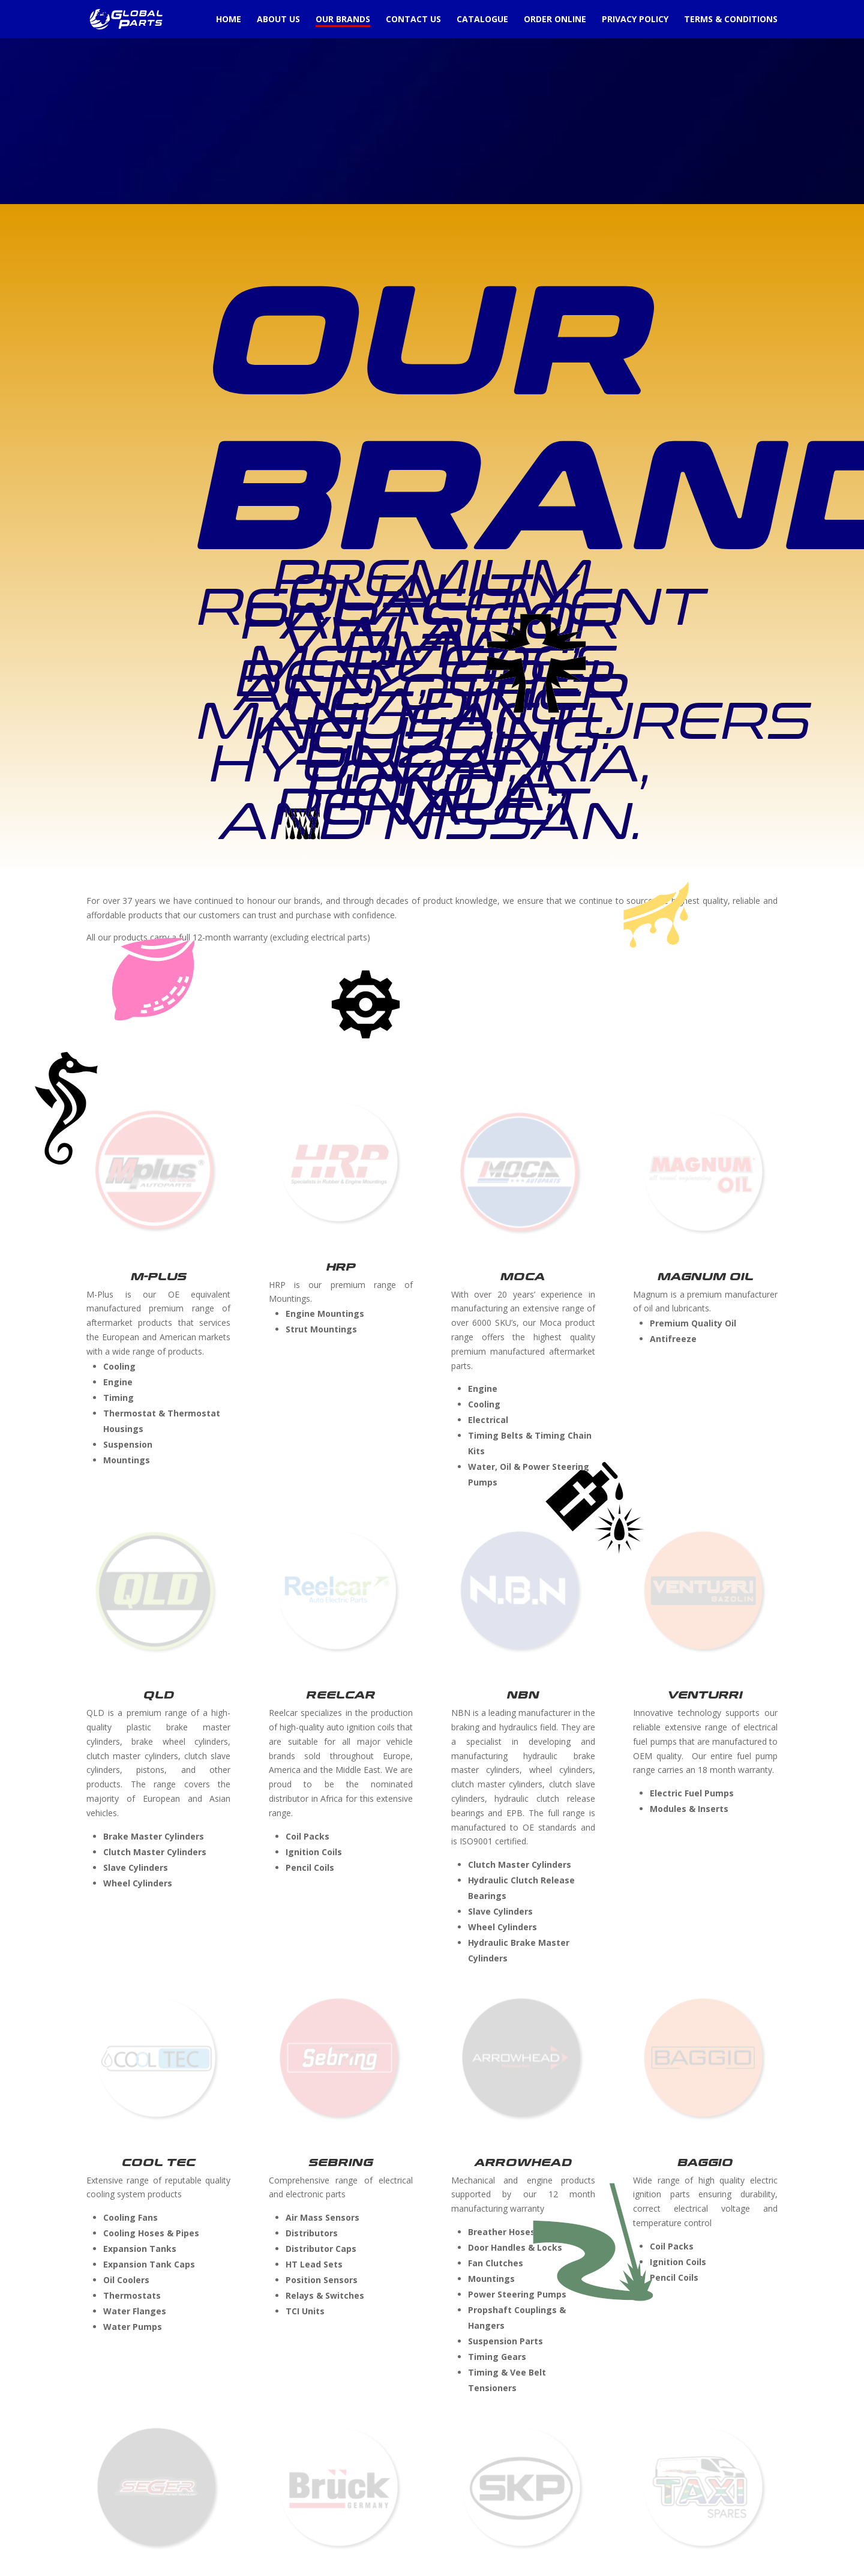  I want to click on indicates a citrus or lemon-flavored item, so click(153, 979).